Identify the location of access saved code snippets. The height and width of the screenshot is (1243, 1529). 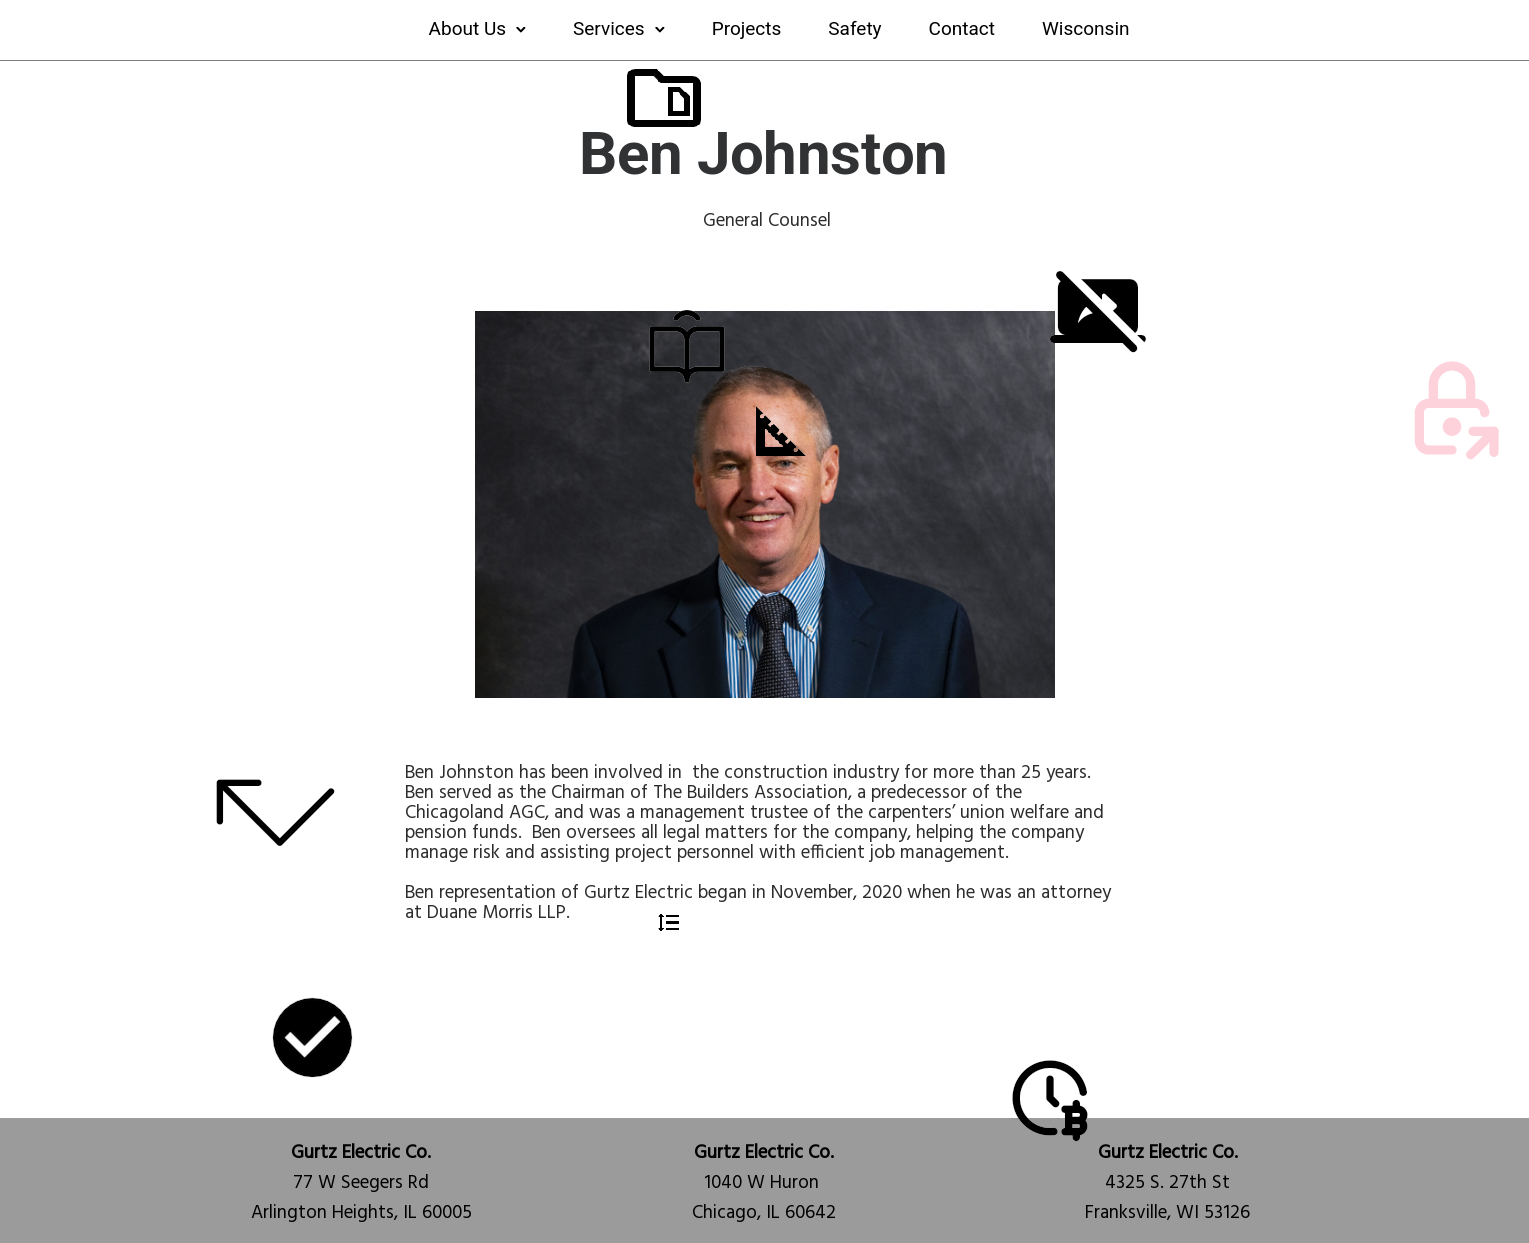
(664, 98).